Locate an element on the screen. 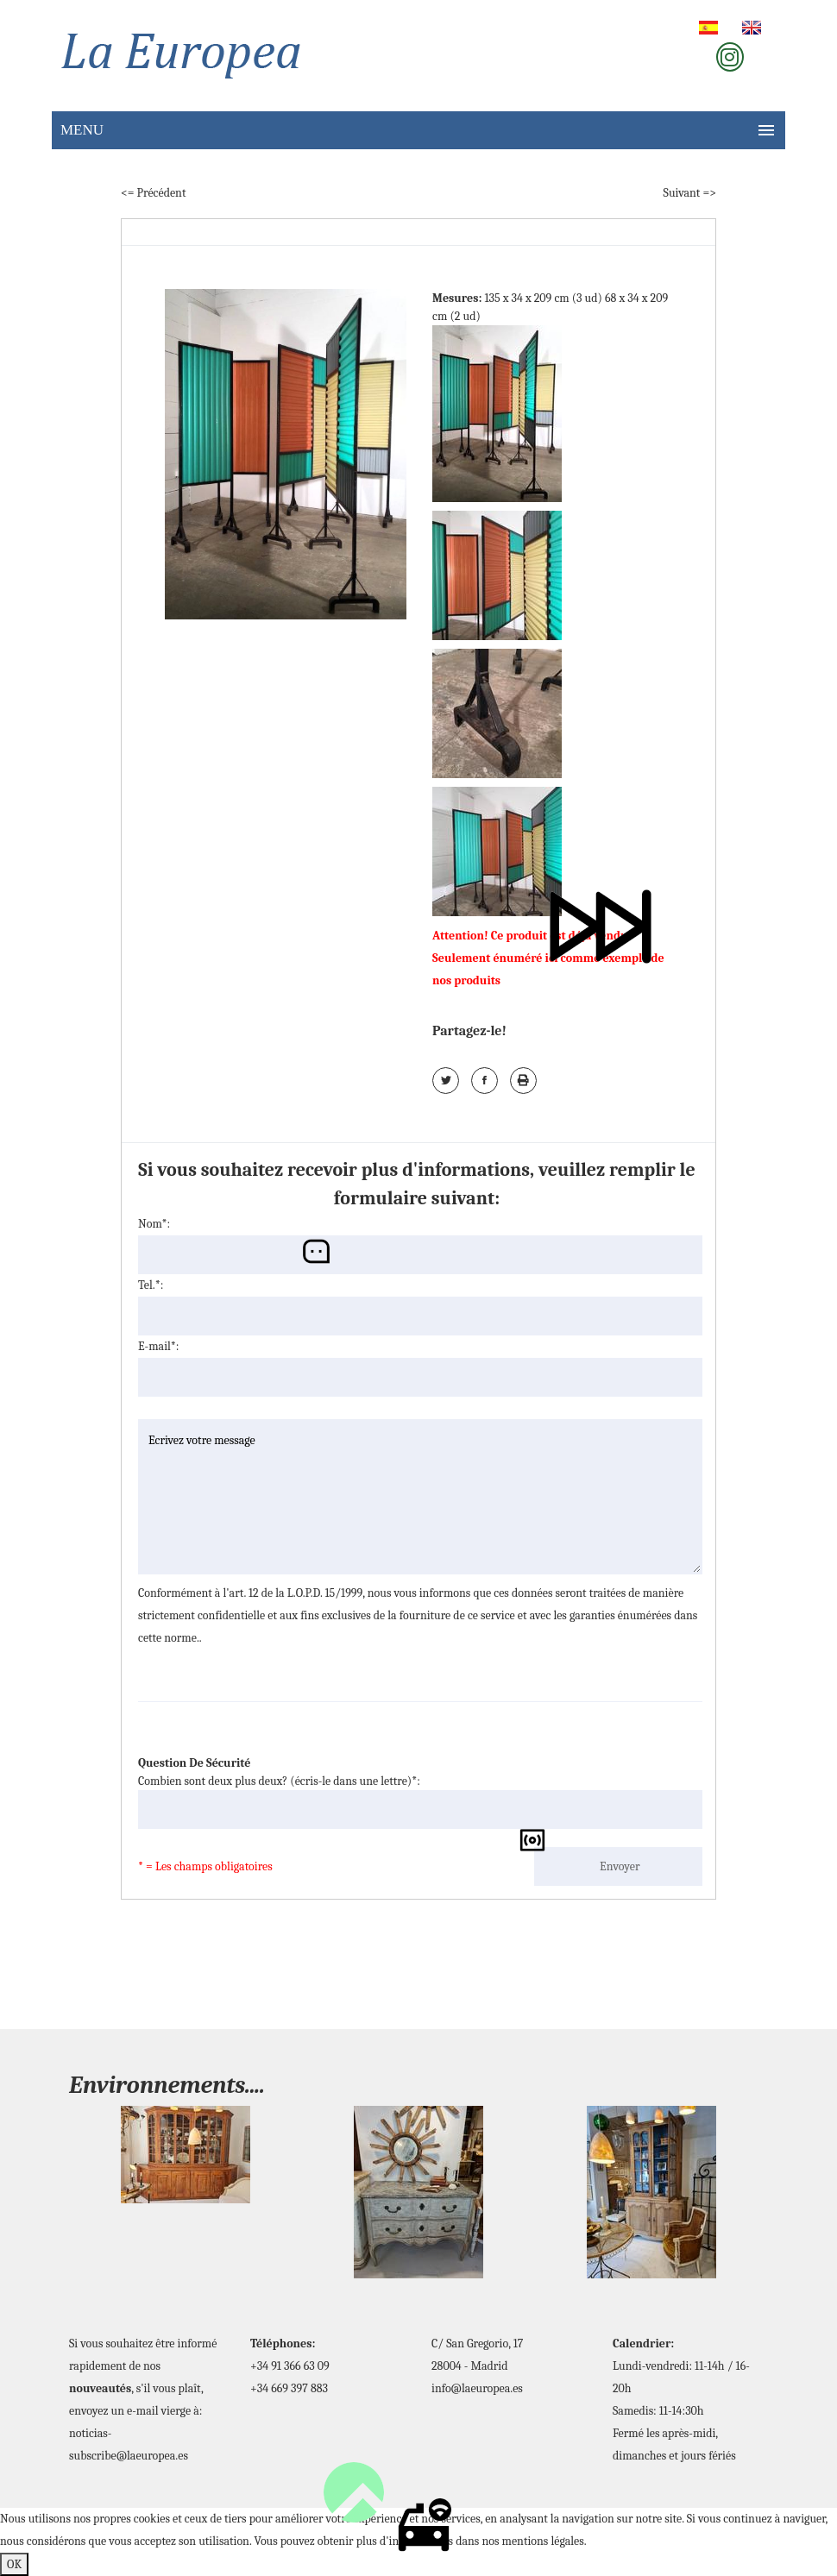  enable surround sound audio output is located at coordinates (532, 1840).